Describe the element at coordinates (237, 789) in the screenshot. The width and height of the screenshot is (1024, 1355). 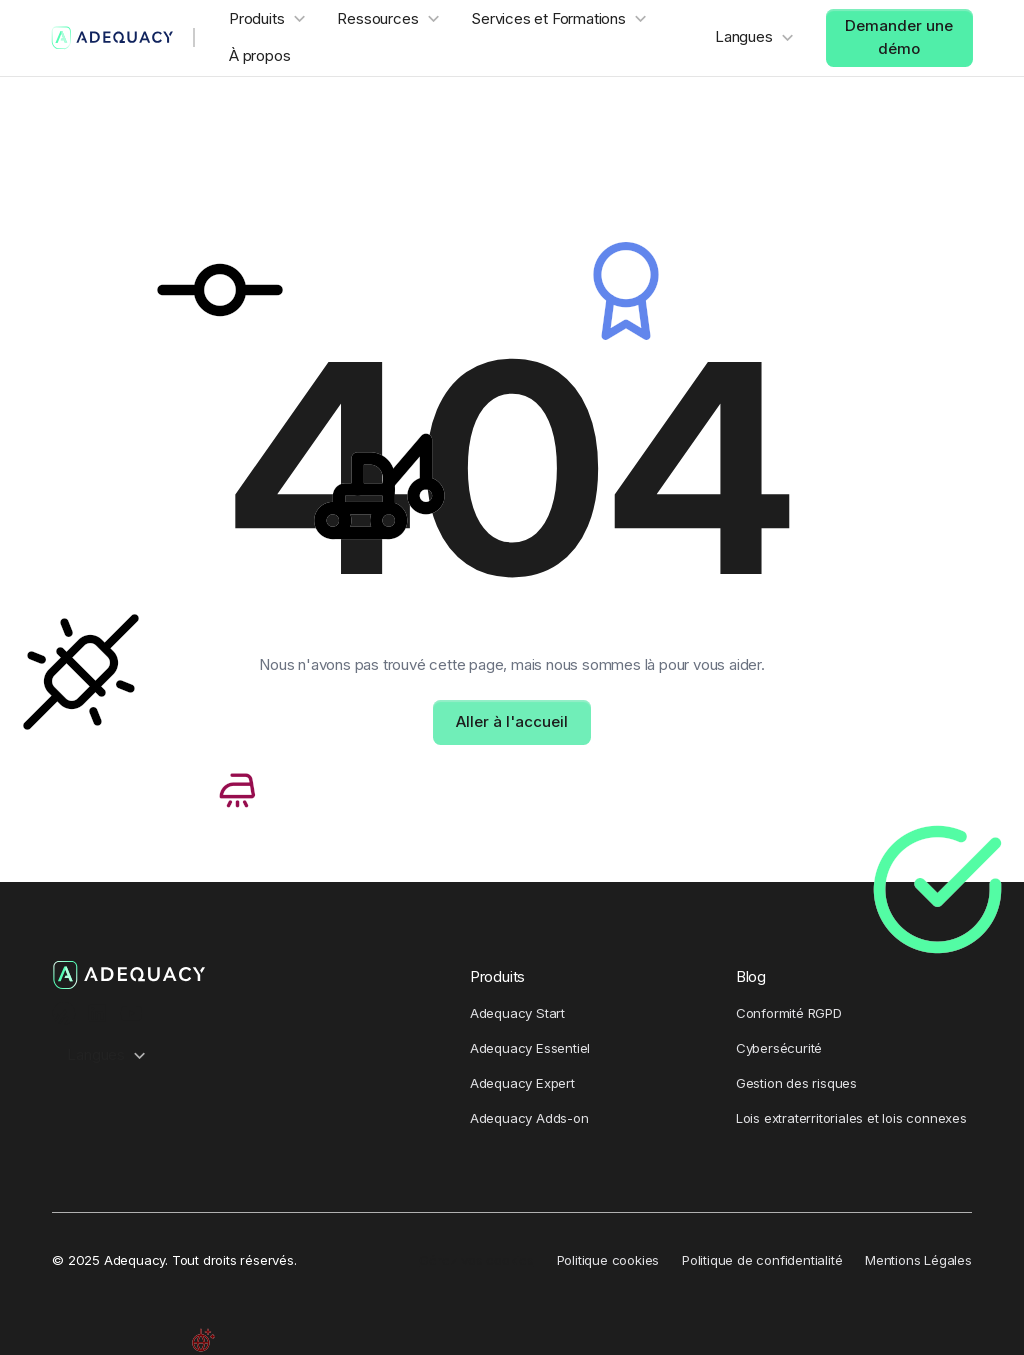
I see `indicates steam iron setting available` at that location.